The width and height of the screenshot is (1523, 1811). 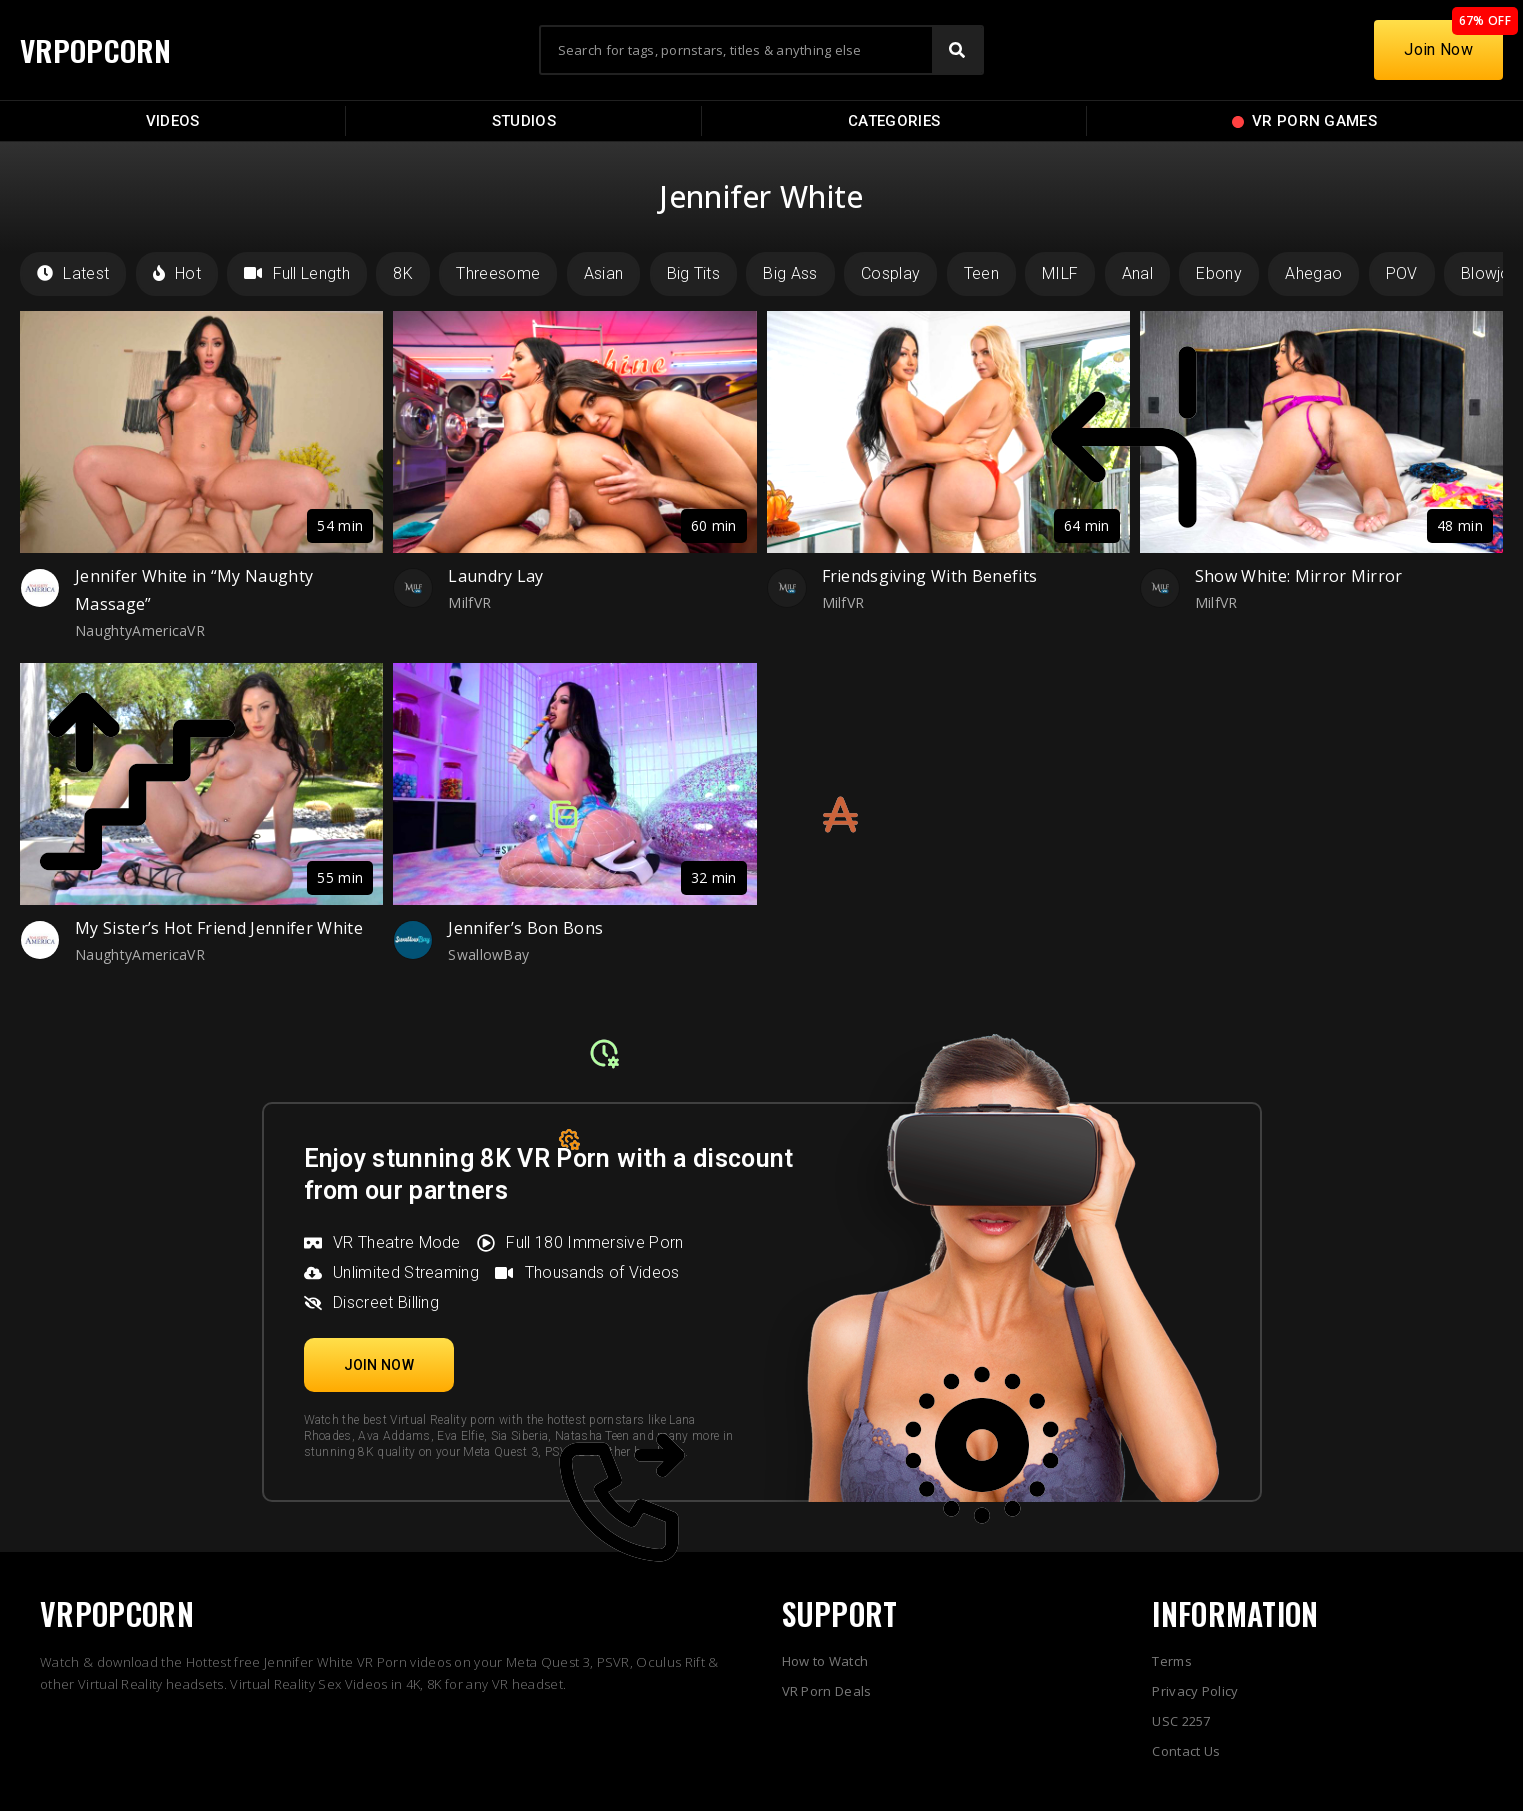 What do you see at coordinates (622, 1499) in the screenshot?
I see `make an outgoing call` at bounding box center [622, 1499].